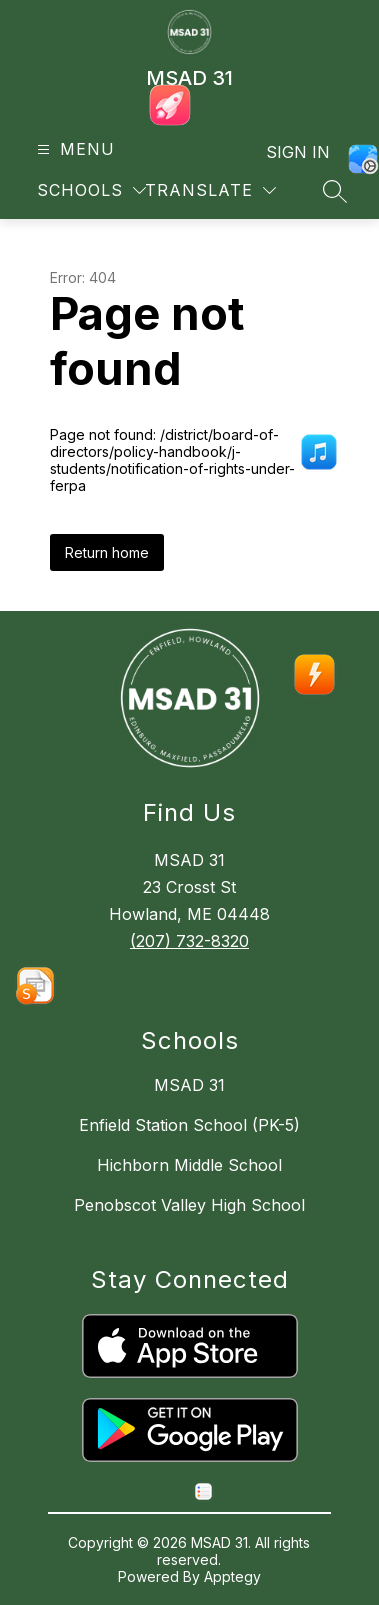 The height and width of the screenshot is (1605, 379). Describe the element at coordinates (319, 452) in the screenshot. I see `open playmymusic app` at that location.